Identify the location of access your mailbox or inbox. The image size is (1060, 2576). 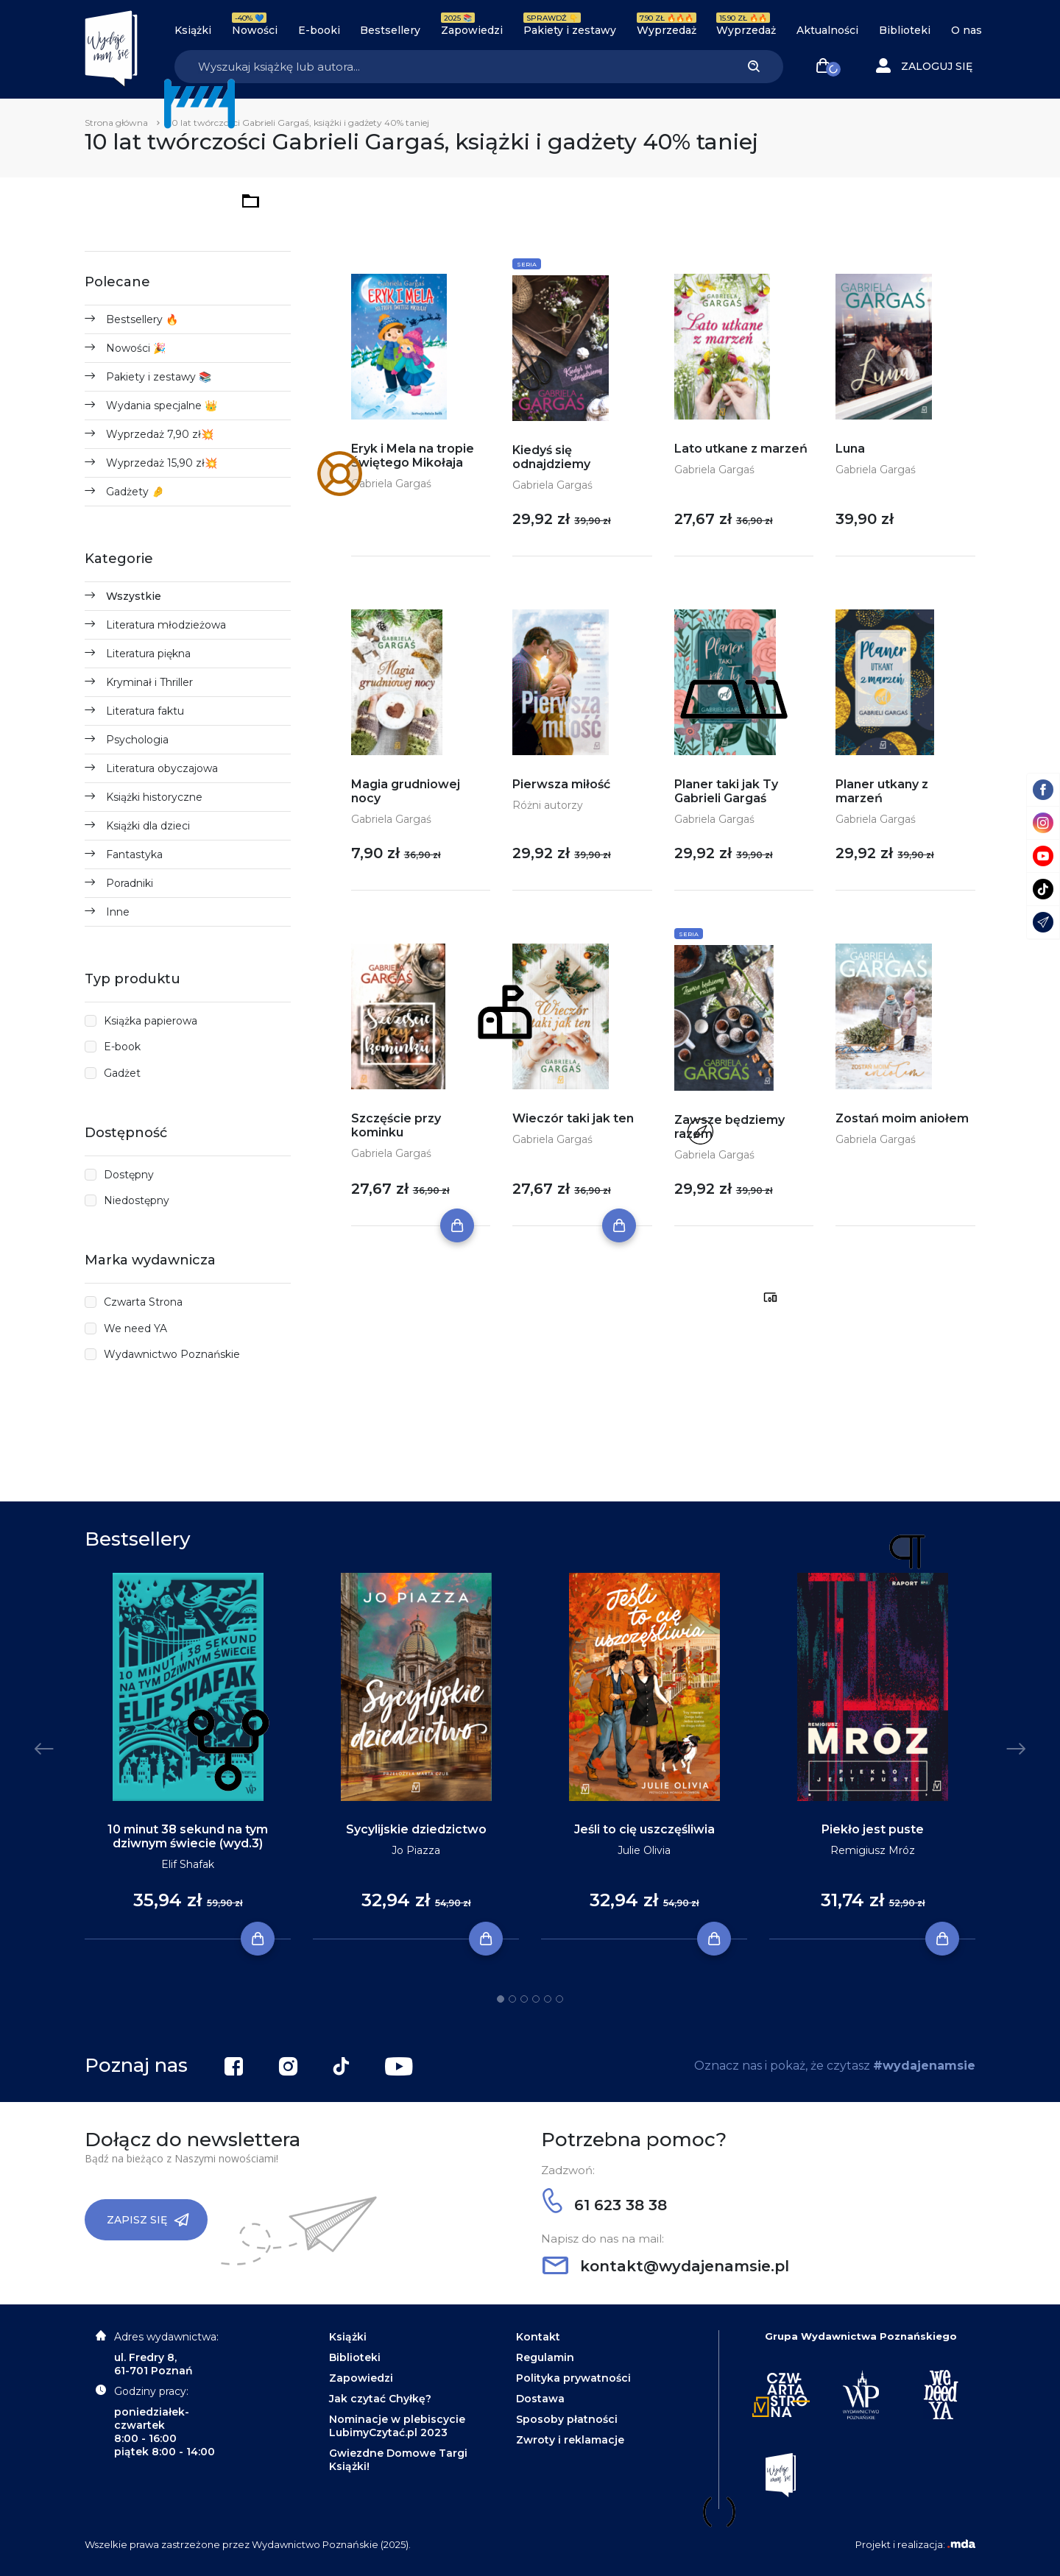
(505, 1012).